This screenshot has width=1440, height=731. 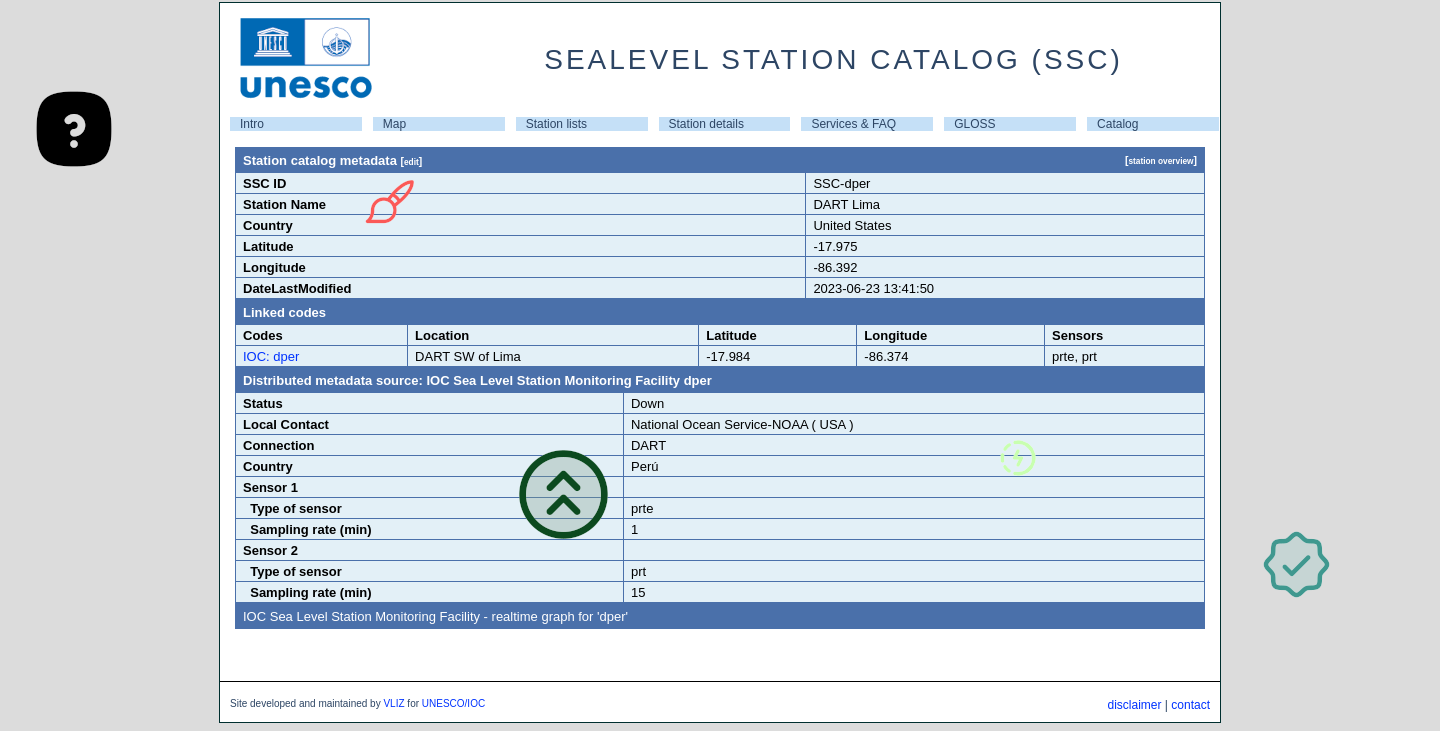 What do you see at coordinates (391, 202) in the screenshot?
I see `access drawing or painting tools` at bounding box center [391, 202].